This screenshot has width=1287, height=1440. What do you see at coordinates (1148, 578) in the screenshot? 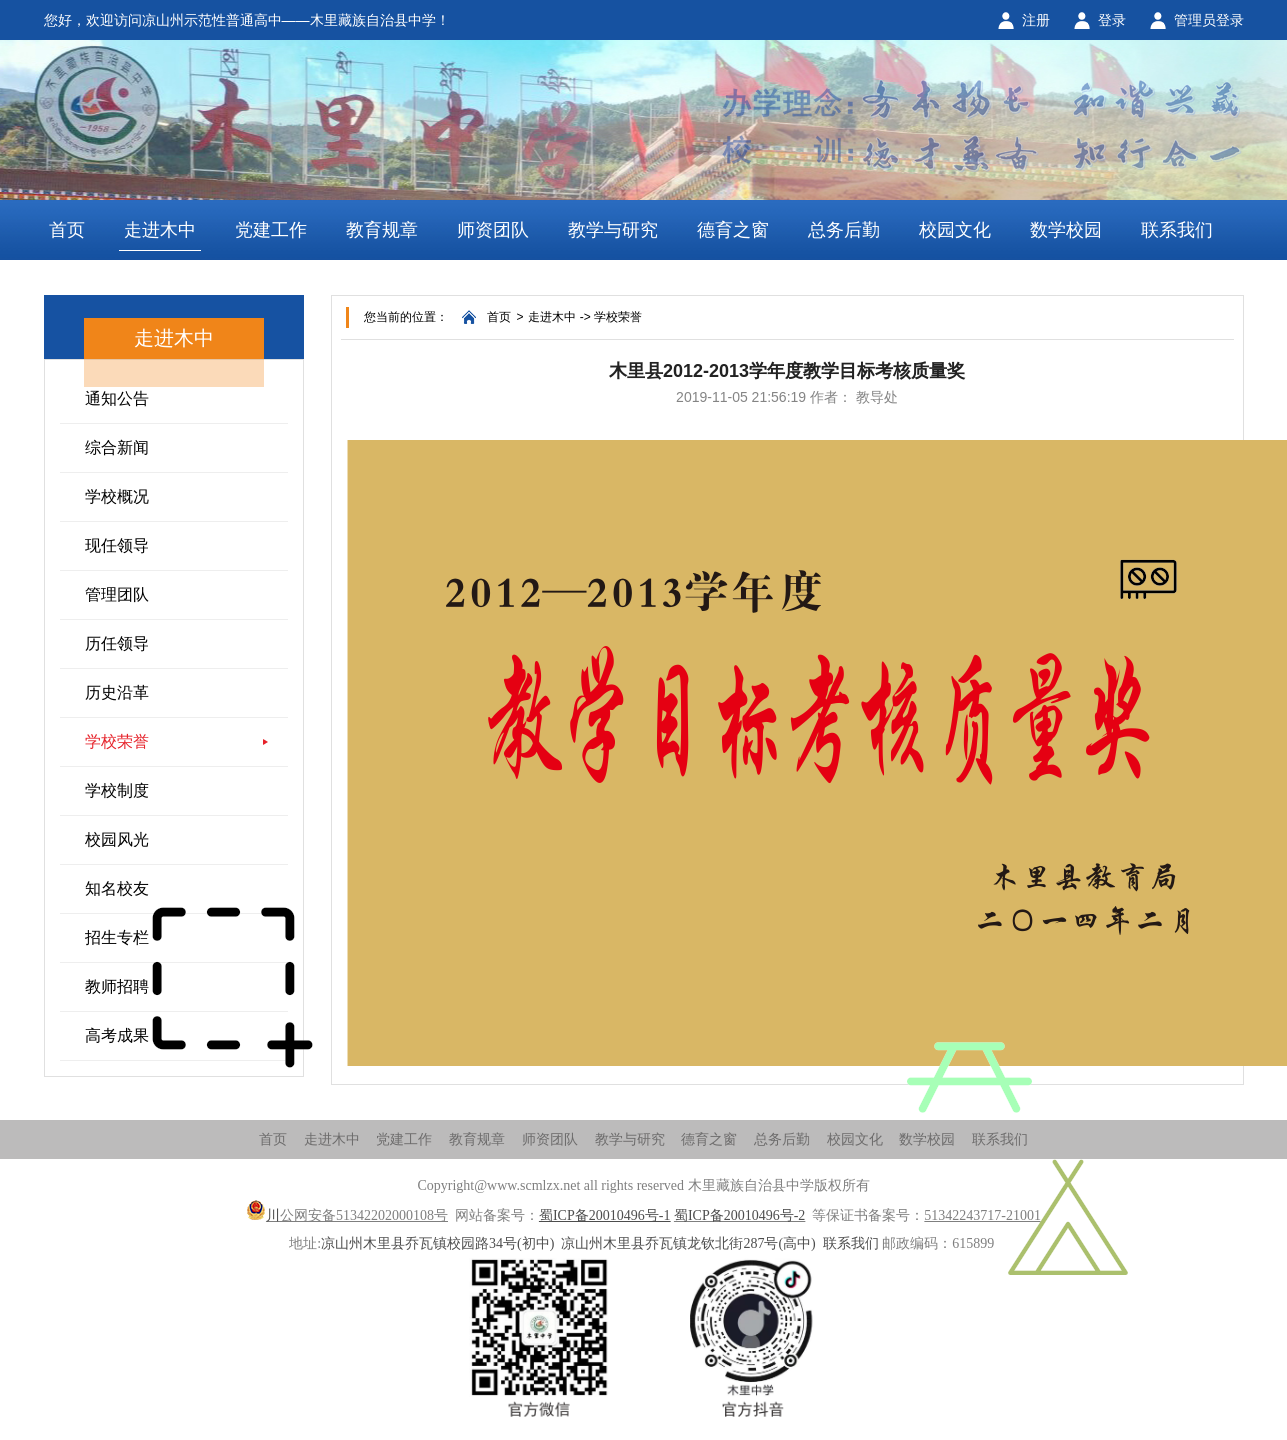
I see `view graphics card or GPU information` at bounding box center [1148, 578].